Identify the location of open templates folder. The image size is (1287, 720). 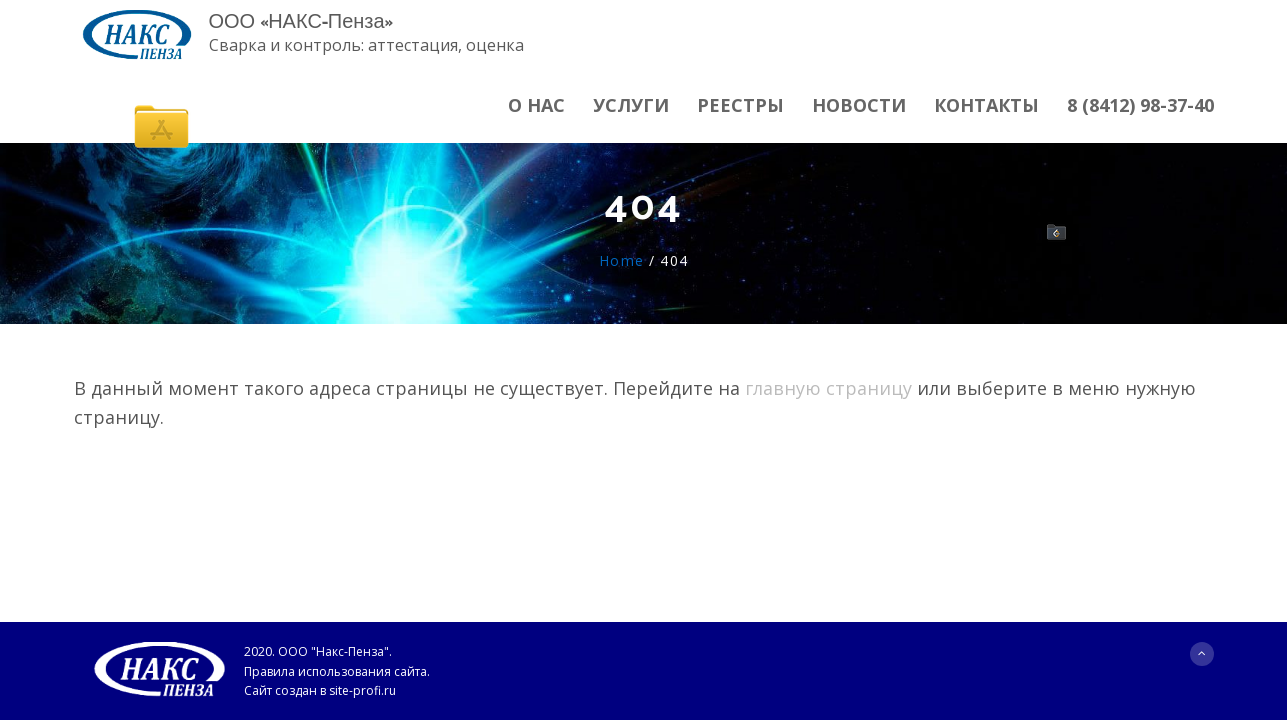
(161, 126).